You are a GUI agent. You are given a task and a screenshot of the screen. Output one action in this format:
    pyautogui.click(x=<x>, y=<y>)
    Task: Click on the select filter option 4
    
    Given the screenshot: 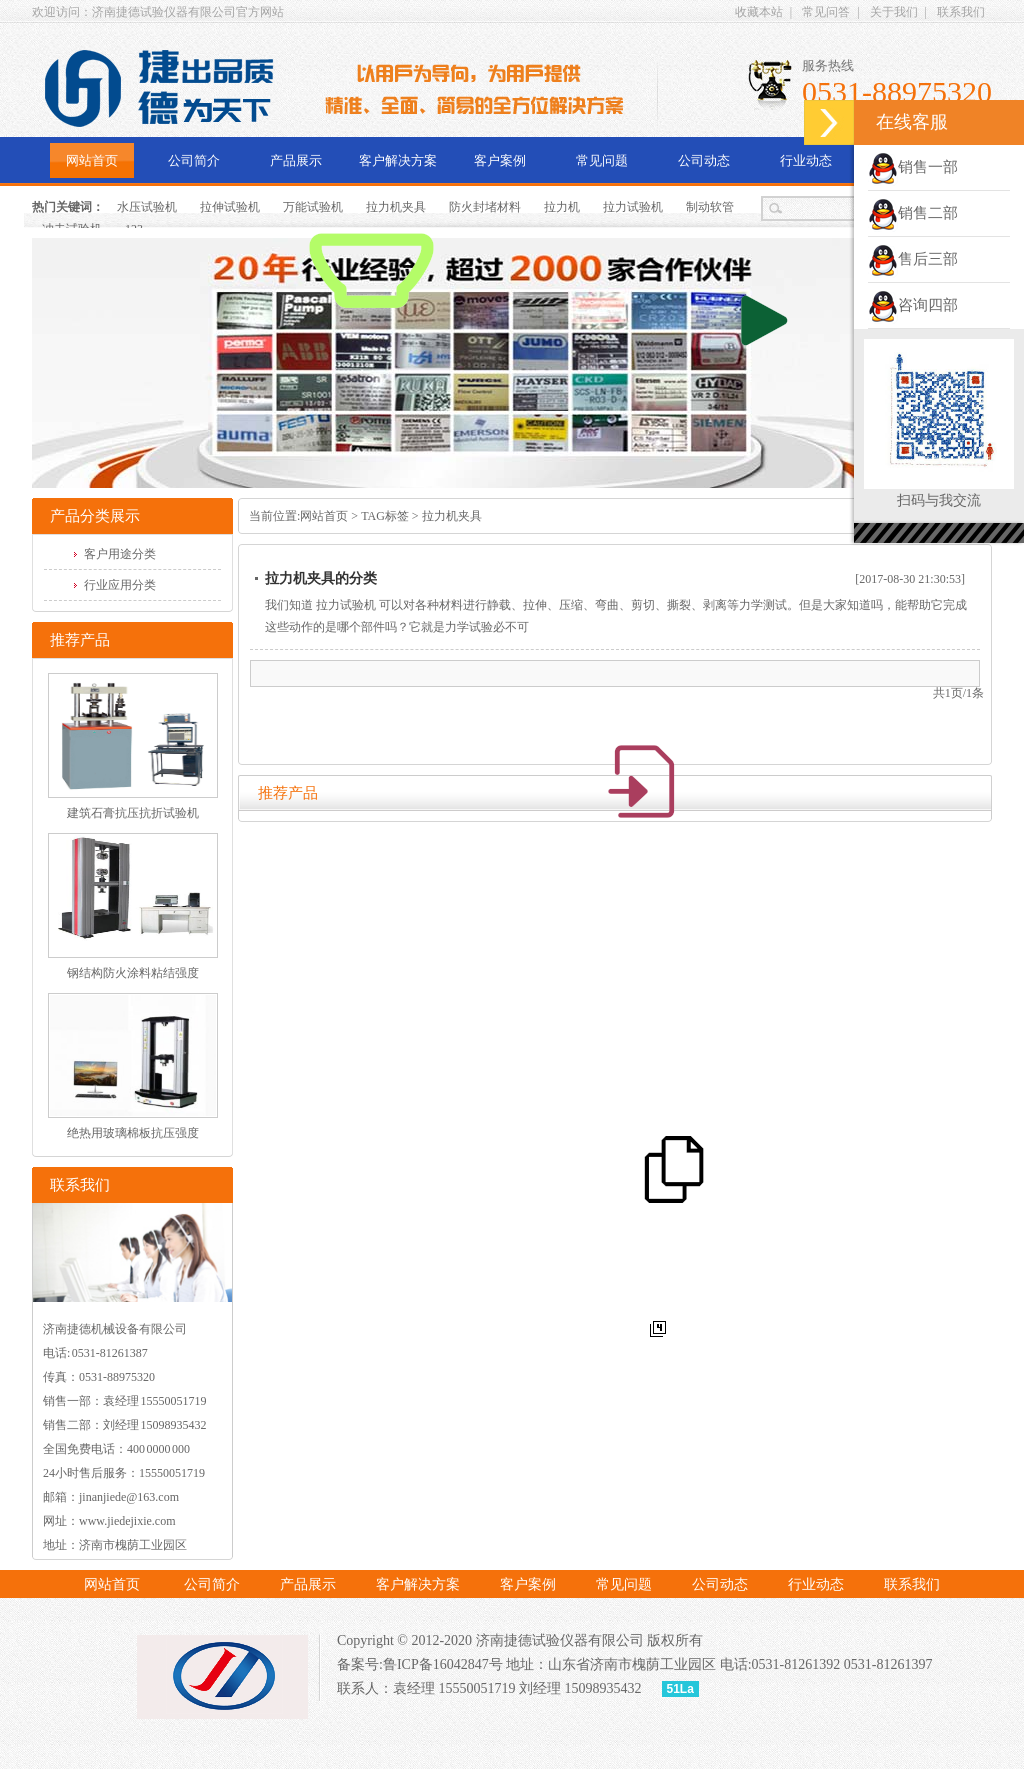 What is the action you would take?
    pyautogui.click(x=658, y=1329)
    